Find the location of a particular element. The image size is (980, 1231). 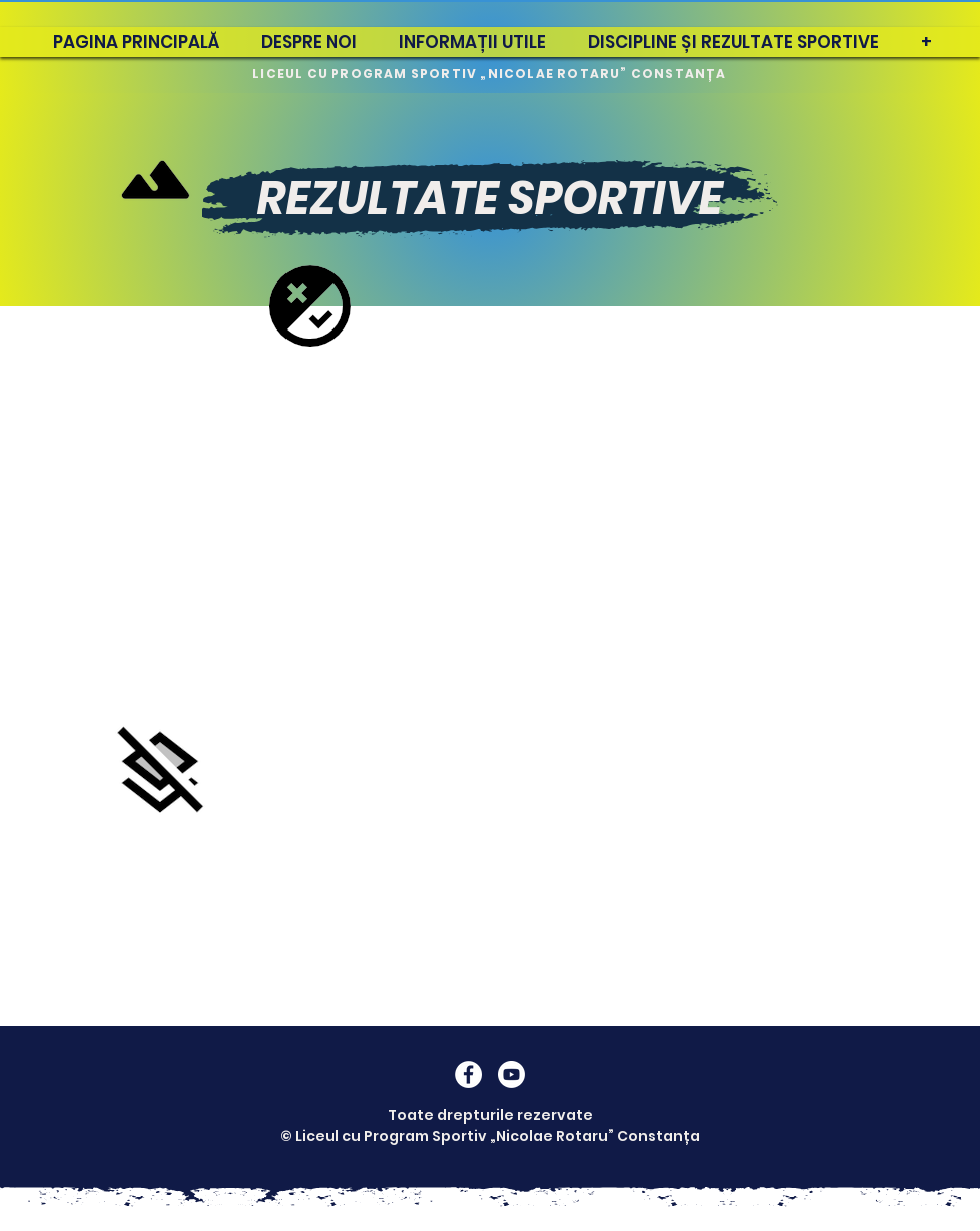

view terrain or topographic map layer is located at coordinates (155, 178).